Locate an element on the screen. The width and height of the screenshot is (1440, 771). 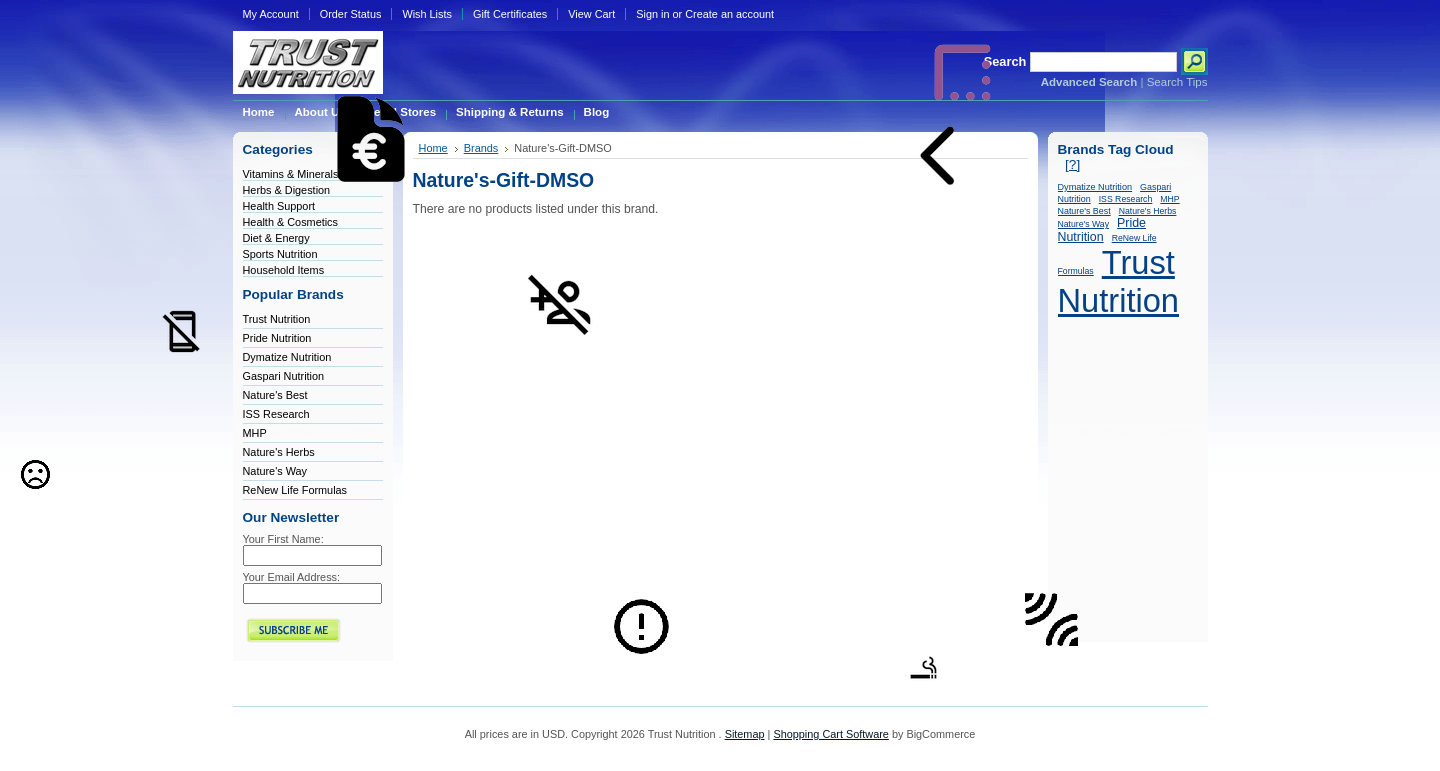
go back to the previous screen is located at coordinates (938, 155).